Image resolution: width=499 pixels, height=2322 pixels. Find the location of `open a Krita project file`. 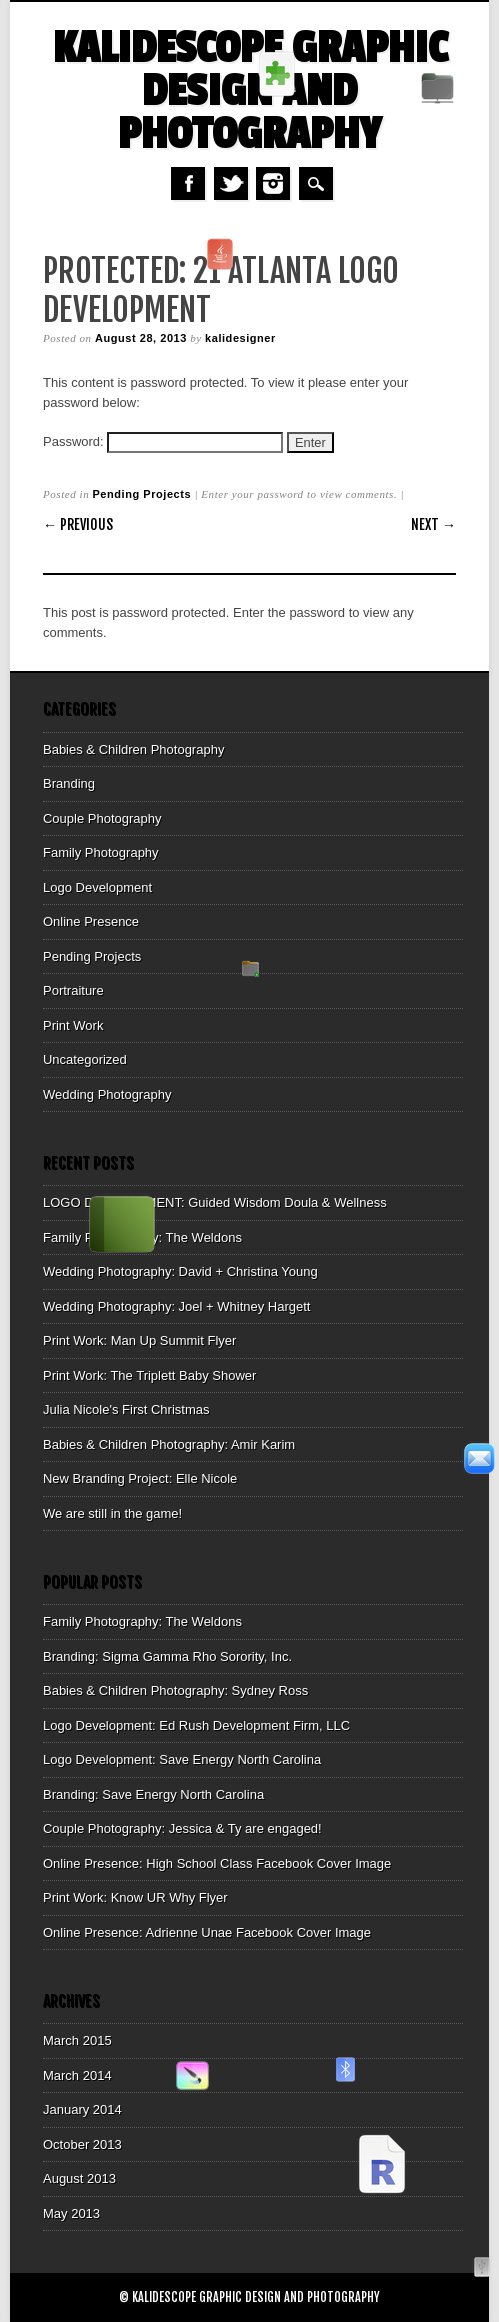

open a Krita project file is located at coordinates (192, 2074).